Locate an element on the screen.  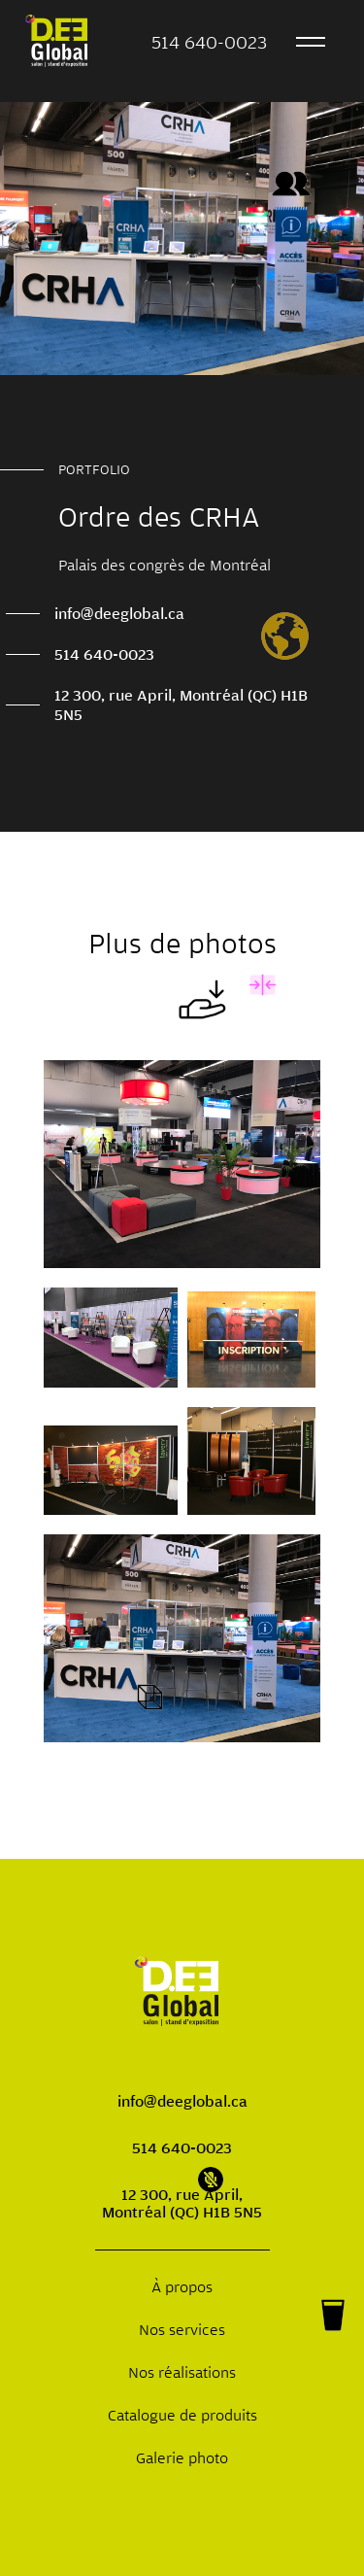
view 3D model or object is located at coordinates (149, 1697).